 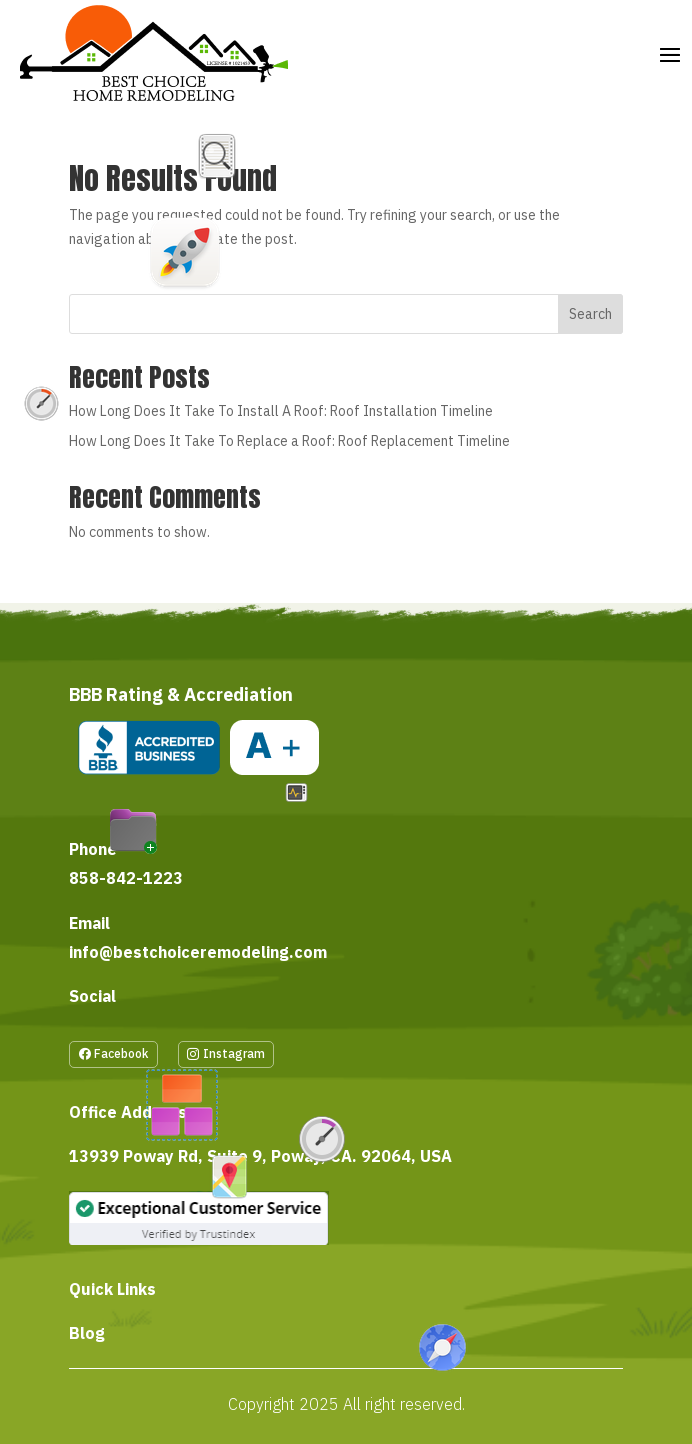 What do you see at coordinates (217, 156) in the screenshot?
I see `open gnome logs application` at bounding box center [217, 156].